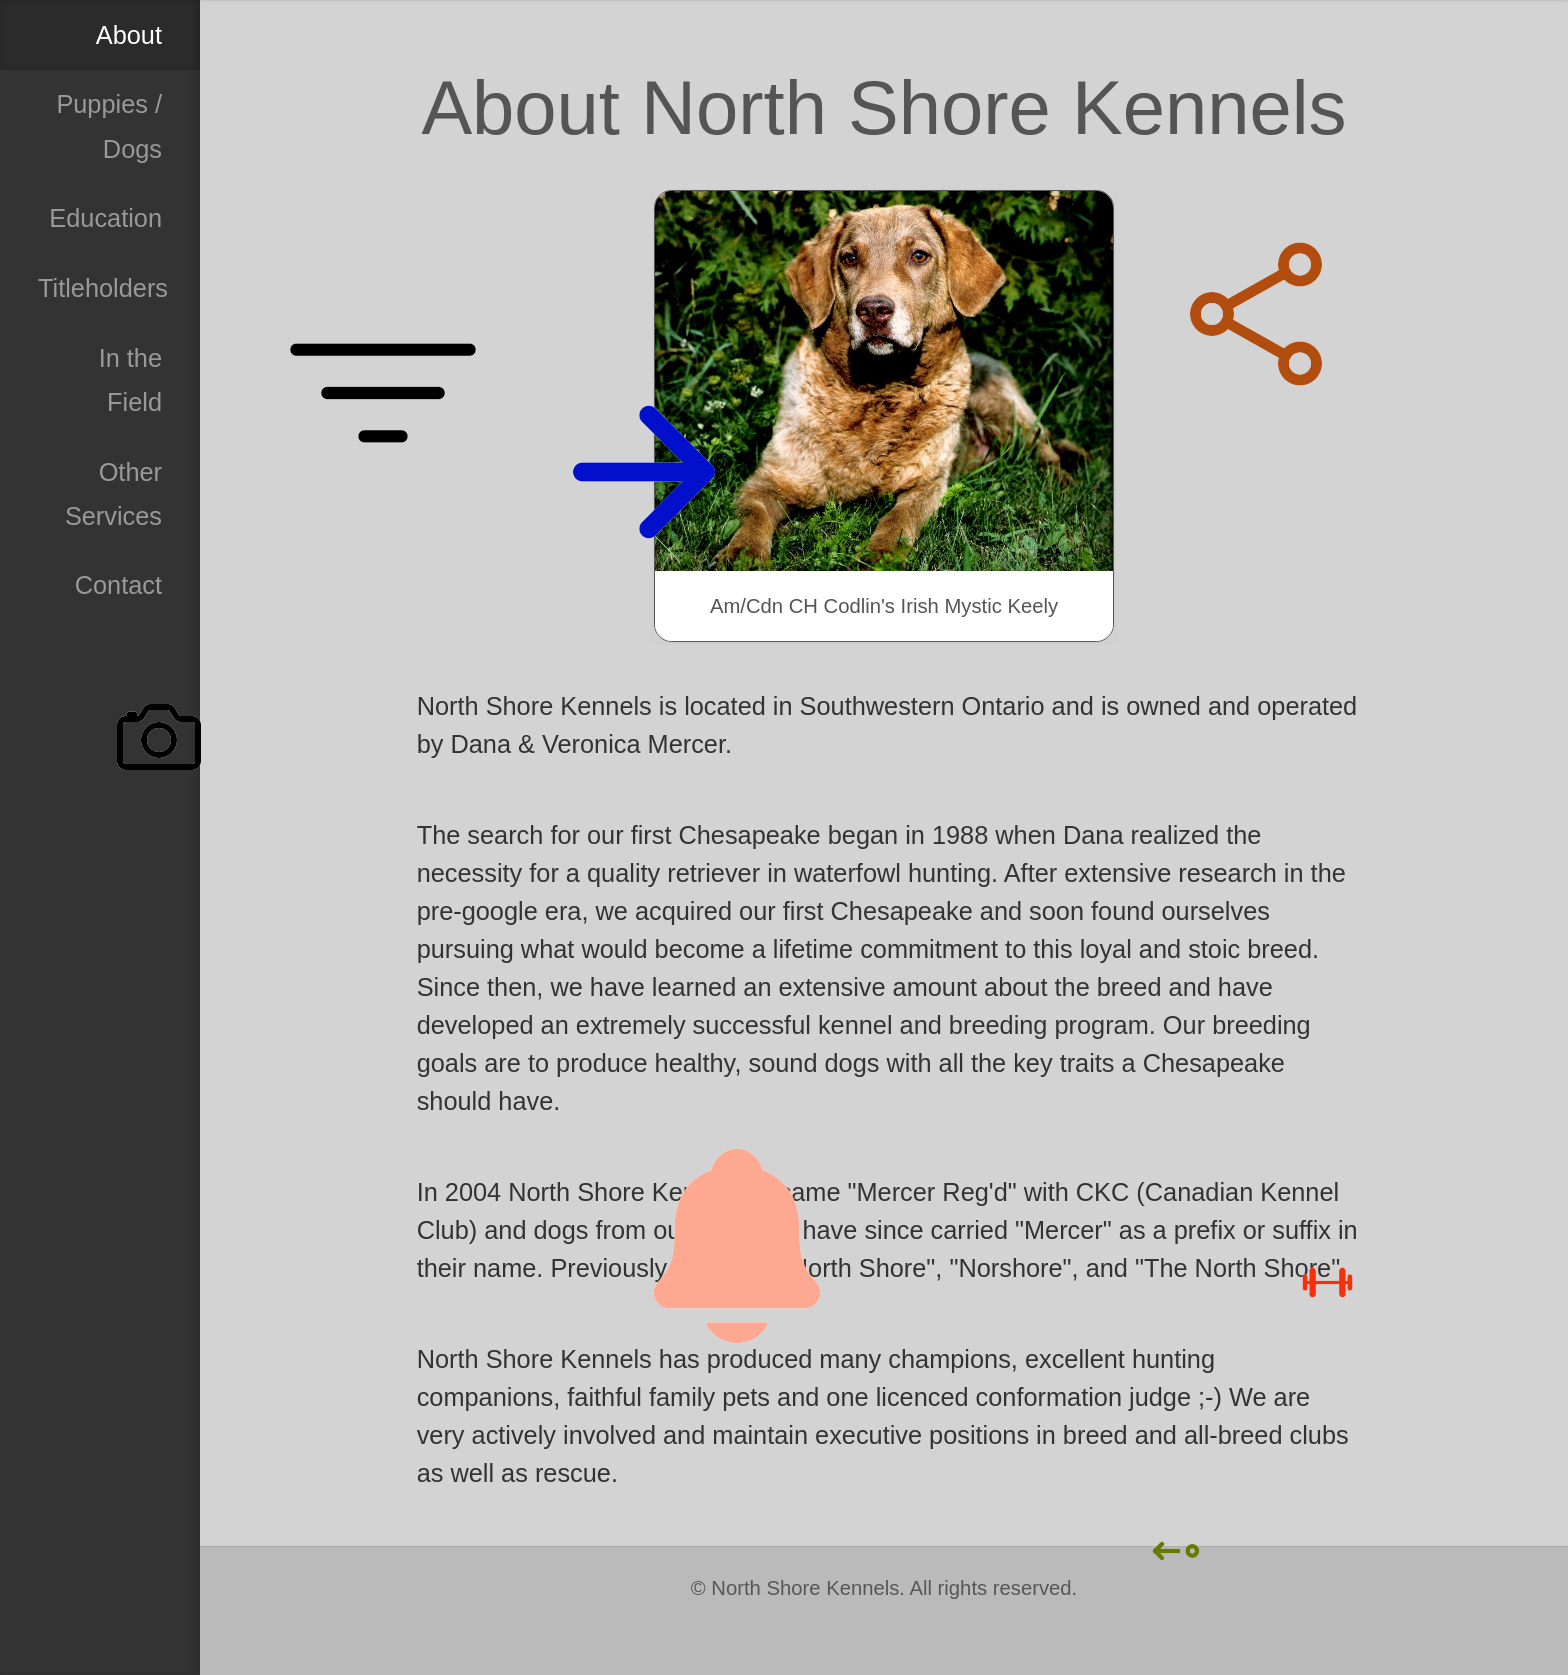 The height and width of the screenshot is (1675, 1568). What do you see at coordinates (159, 737) in the screenshot?
I see `take a photo` at bounding box center [159, 737].